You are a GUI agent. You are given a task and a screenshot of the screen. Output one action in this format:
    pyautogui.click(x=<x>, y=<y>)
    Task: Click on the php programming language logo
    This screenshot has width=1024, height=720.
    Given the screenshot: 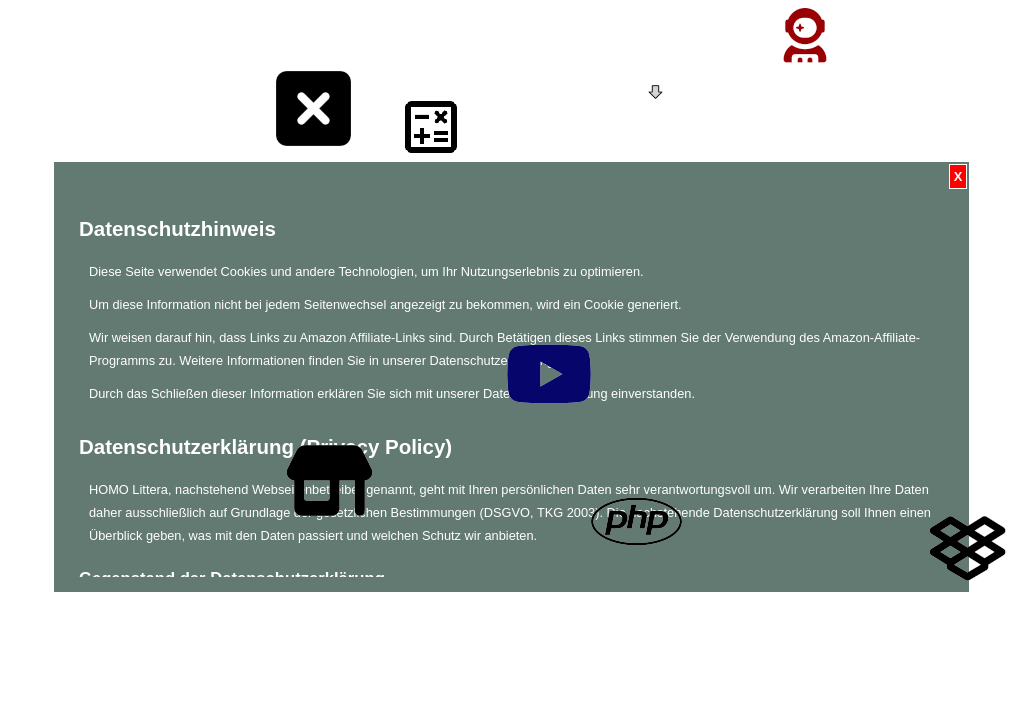 What is the action you would take?
    pyautogui.click(x=636, y=521)
    